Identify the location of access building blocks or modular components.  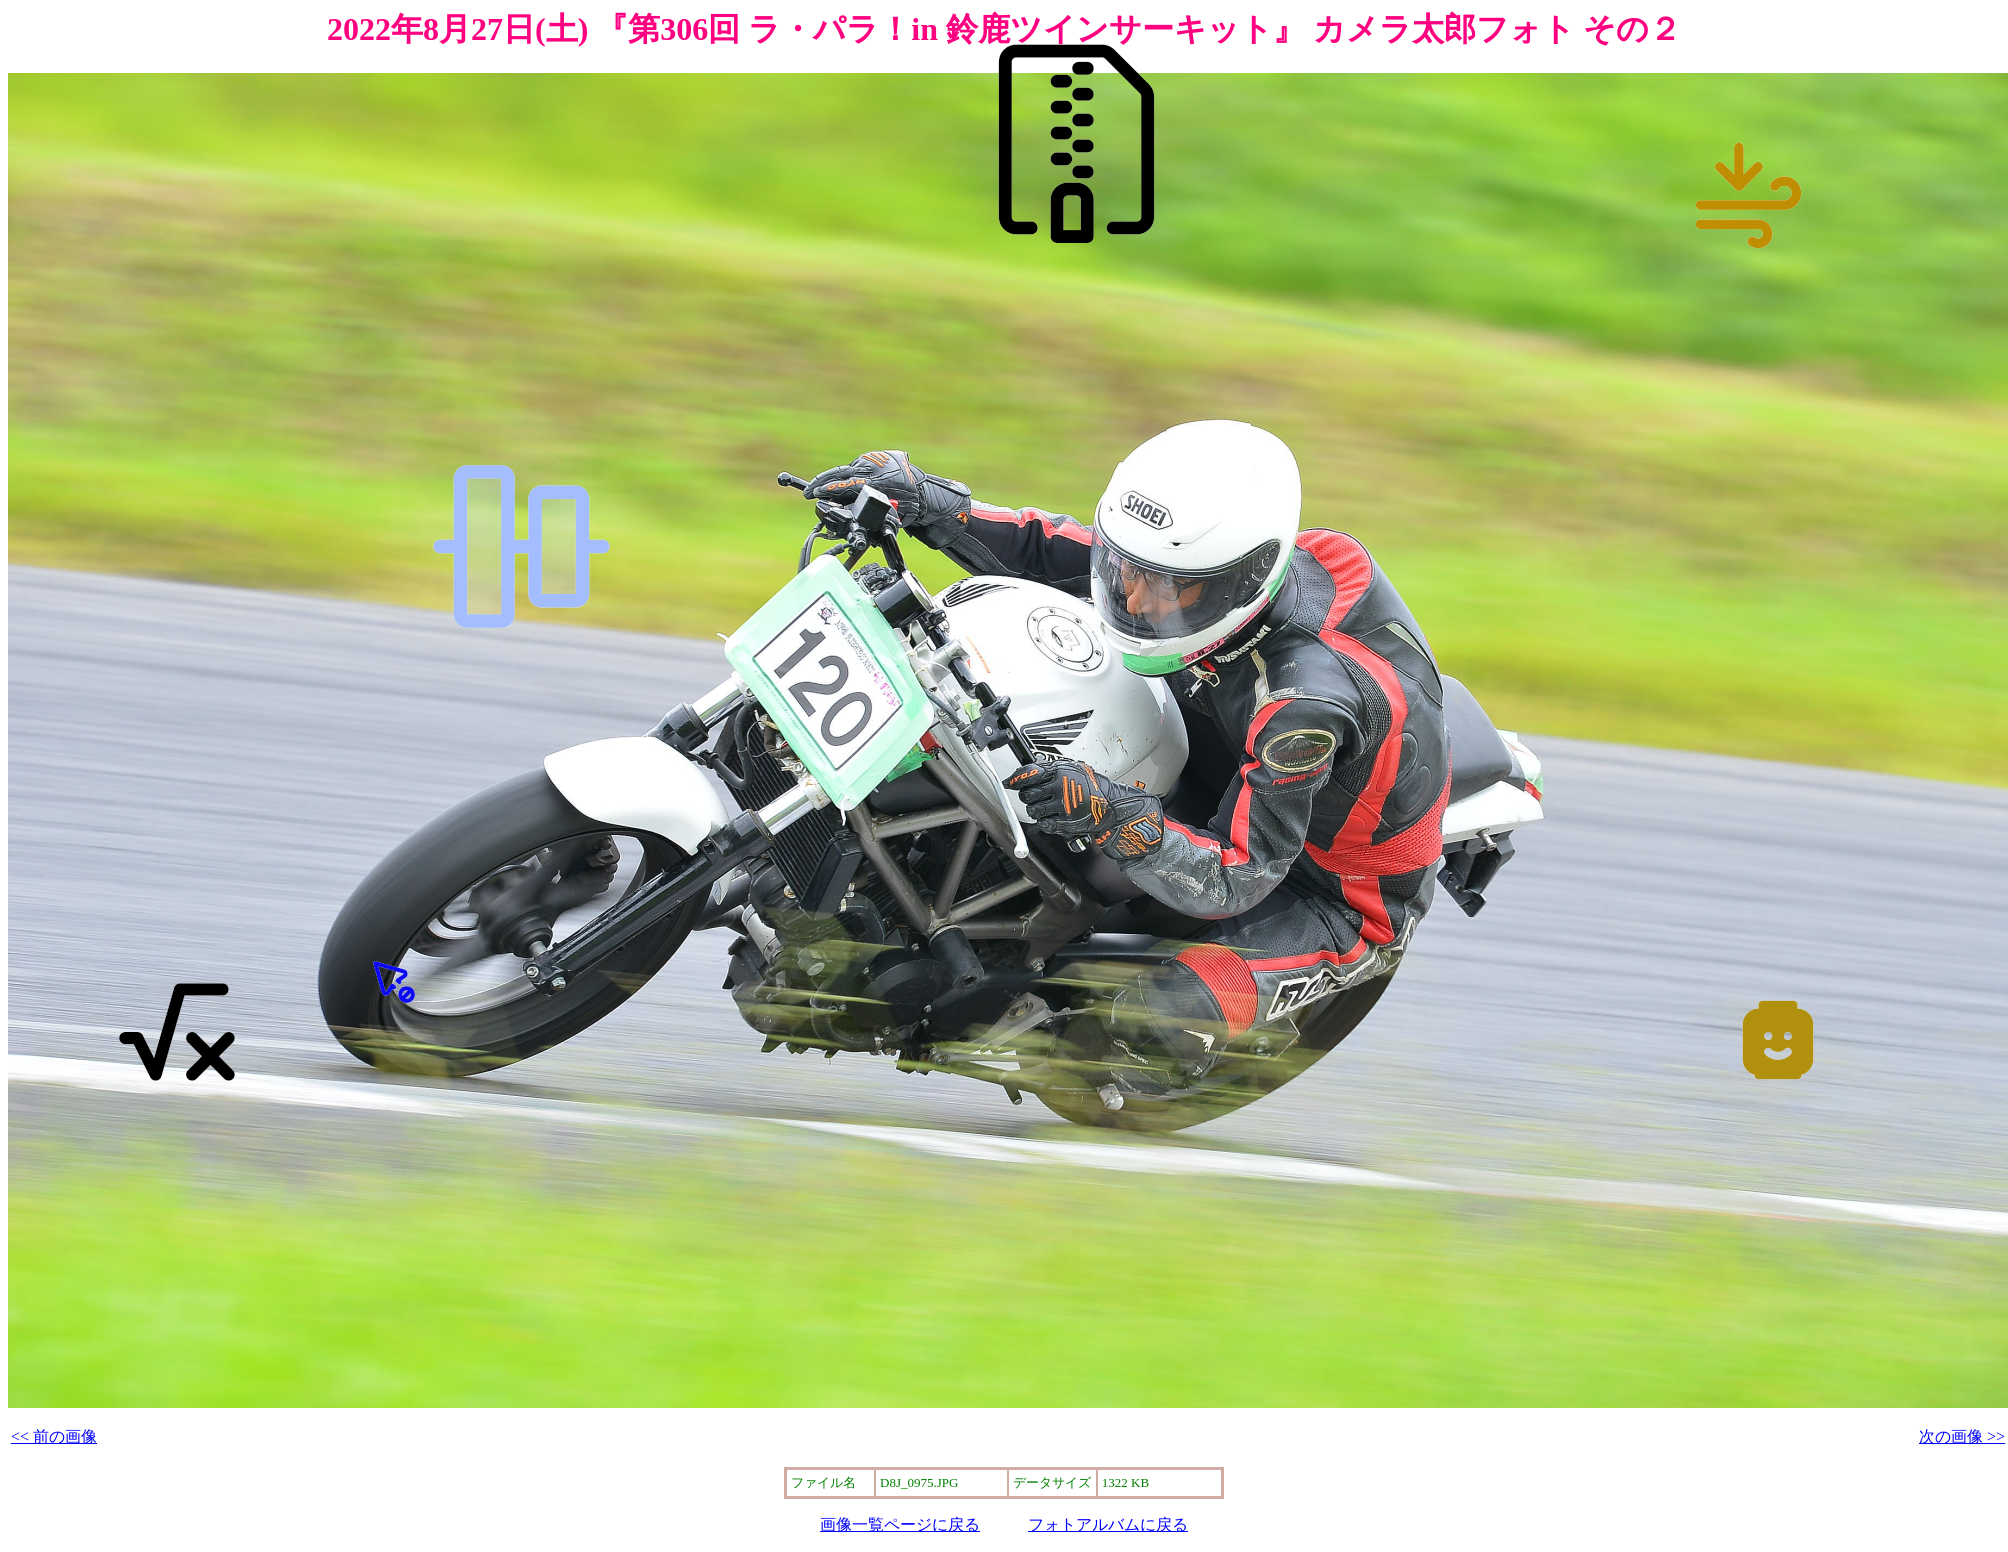
(1778, 1040).